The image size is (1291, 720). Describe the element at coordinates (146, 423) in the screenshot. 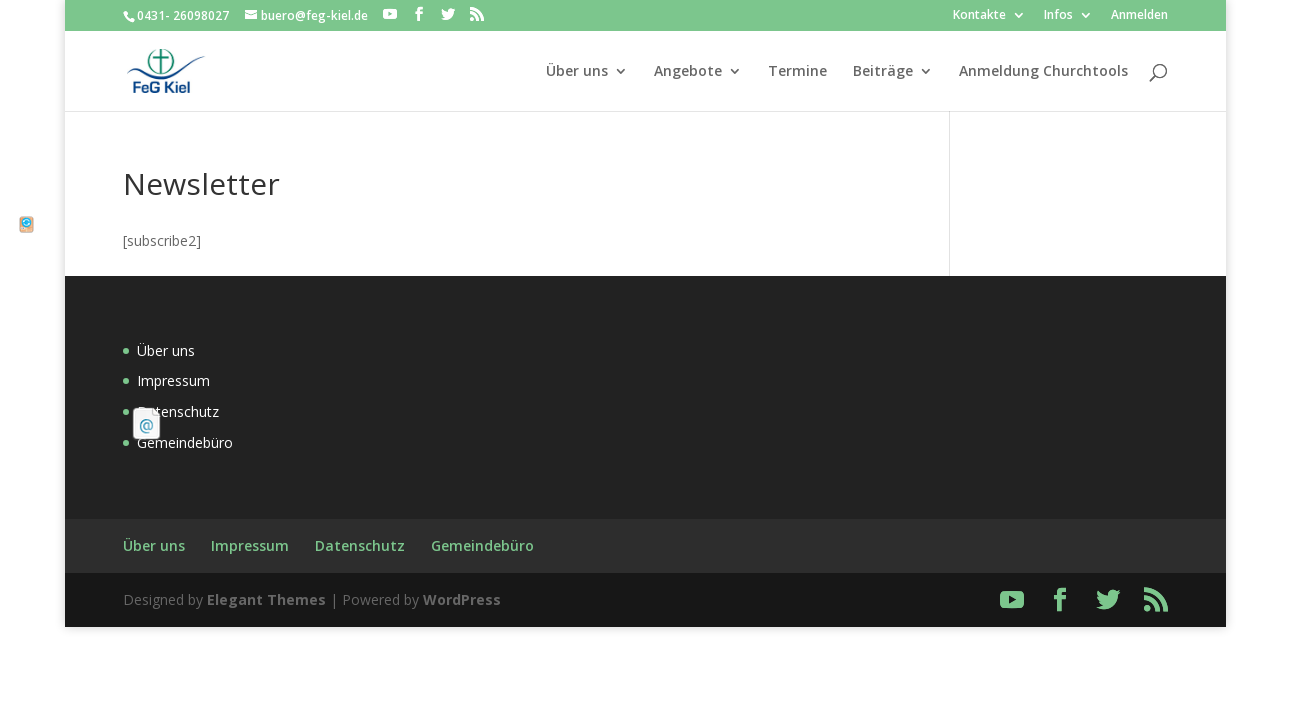

I see `an email message file` at that location.